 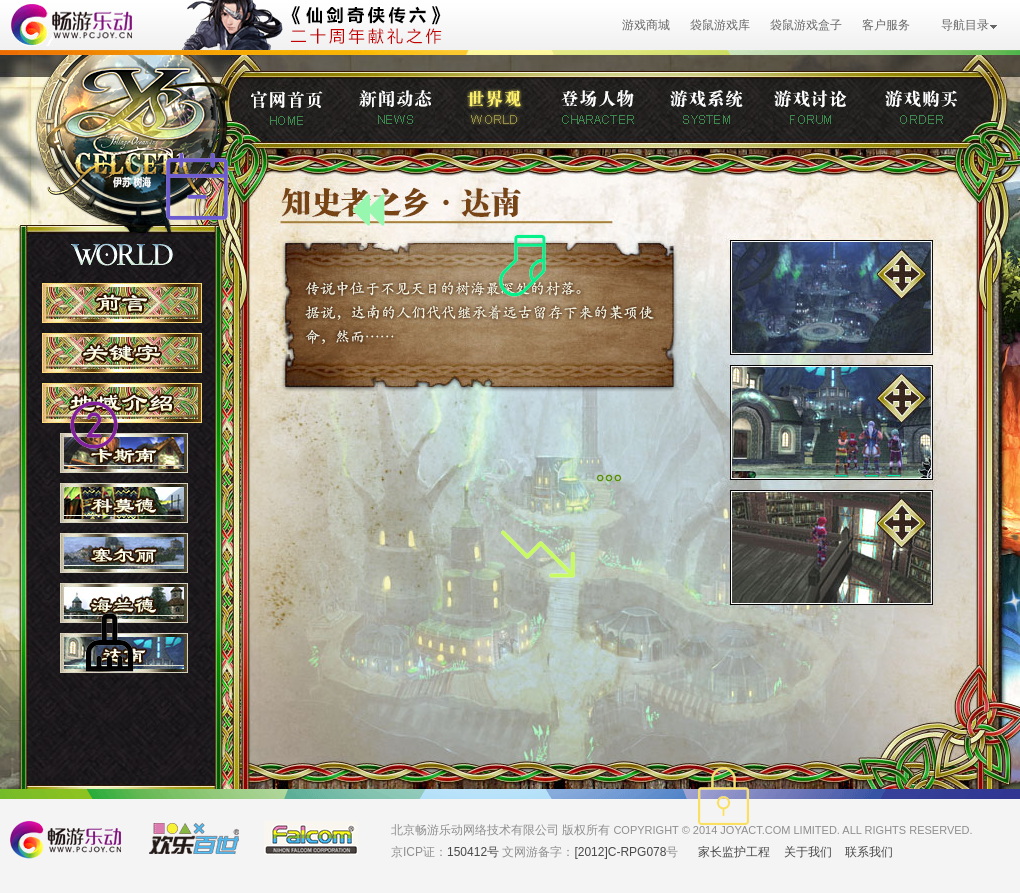 What do you see at coordinates (723, 799) in the screenshot?
I see `access security or privacy settings` at bounding box center [723, 799].